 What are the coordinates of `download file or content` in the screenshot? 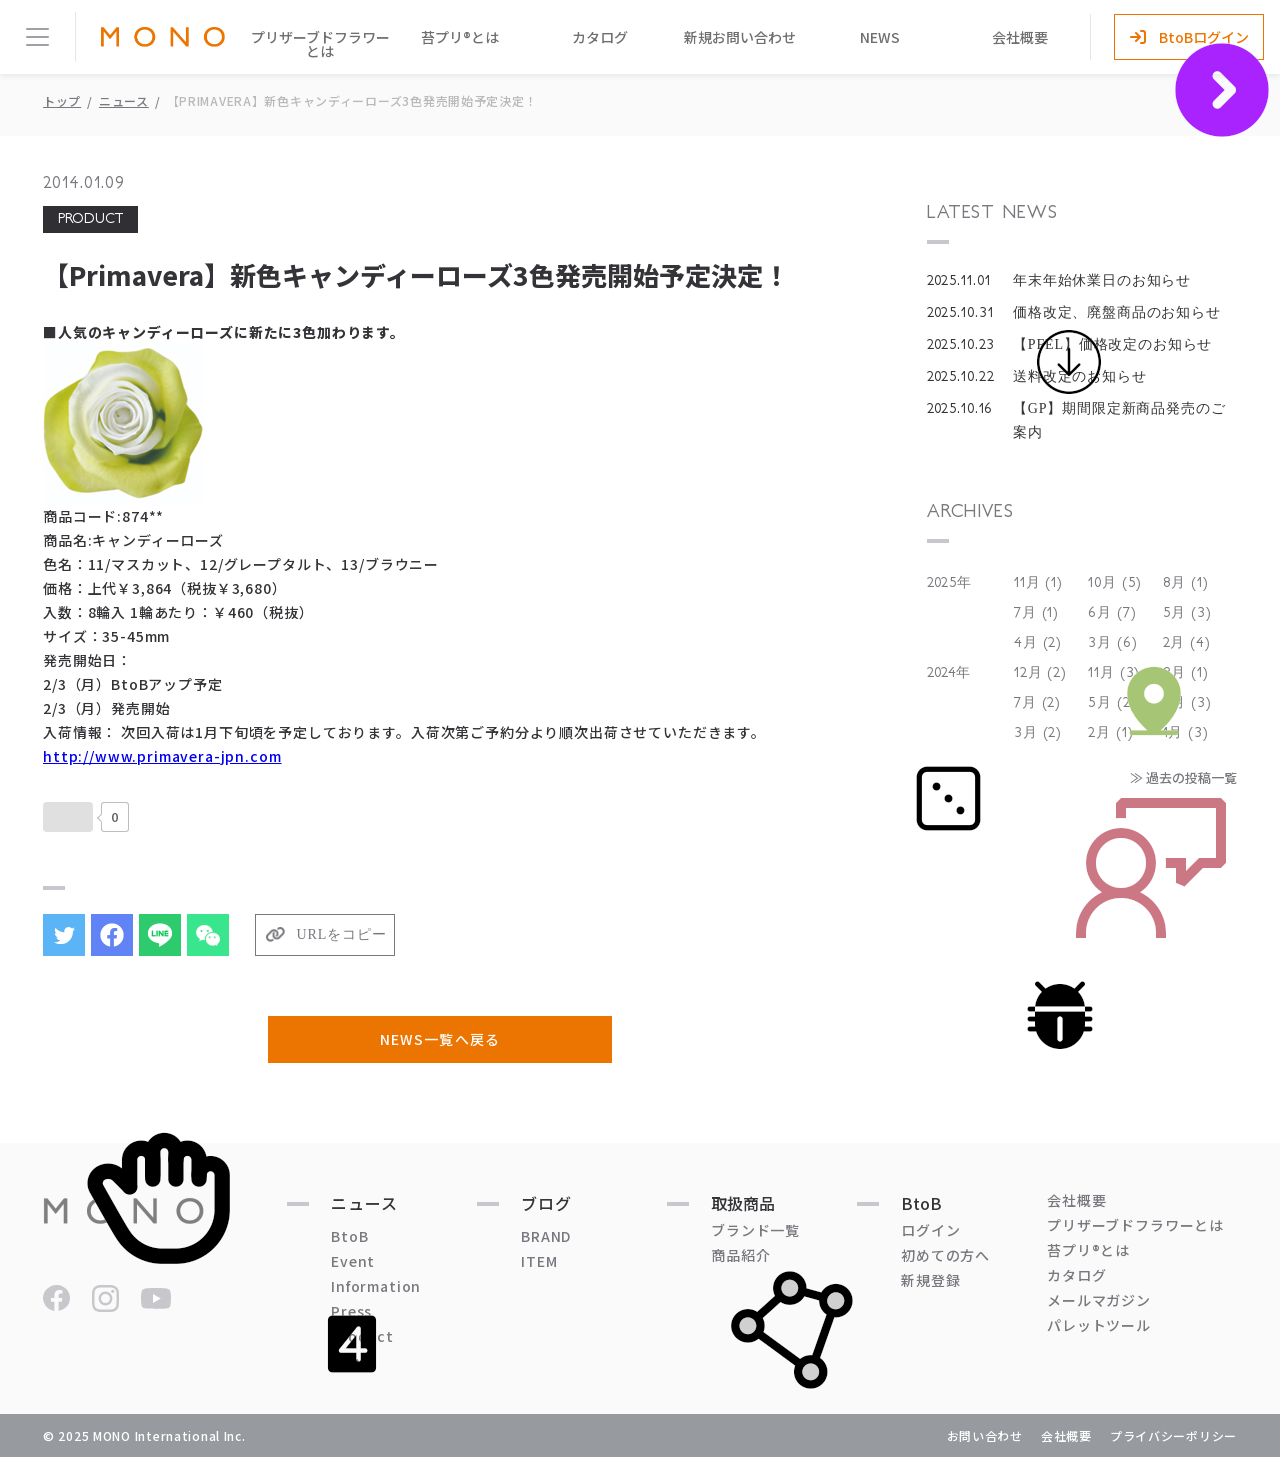 It's located at (1069, 362).